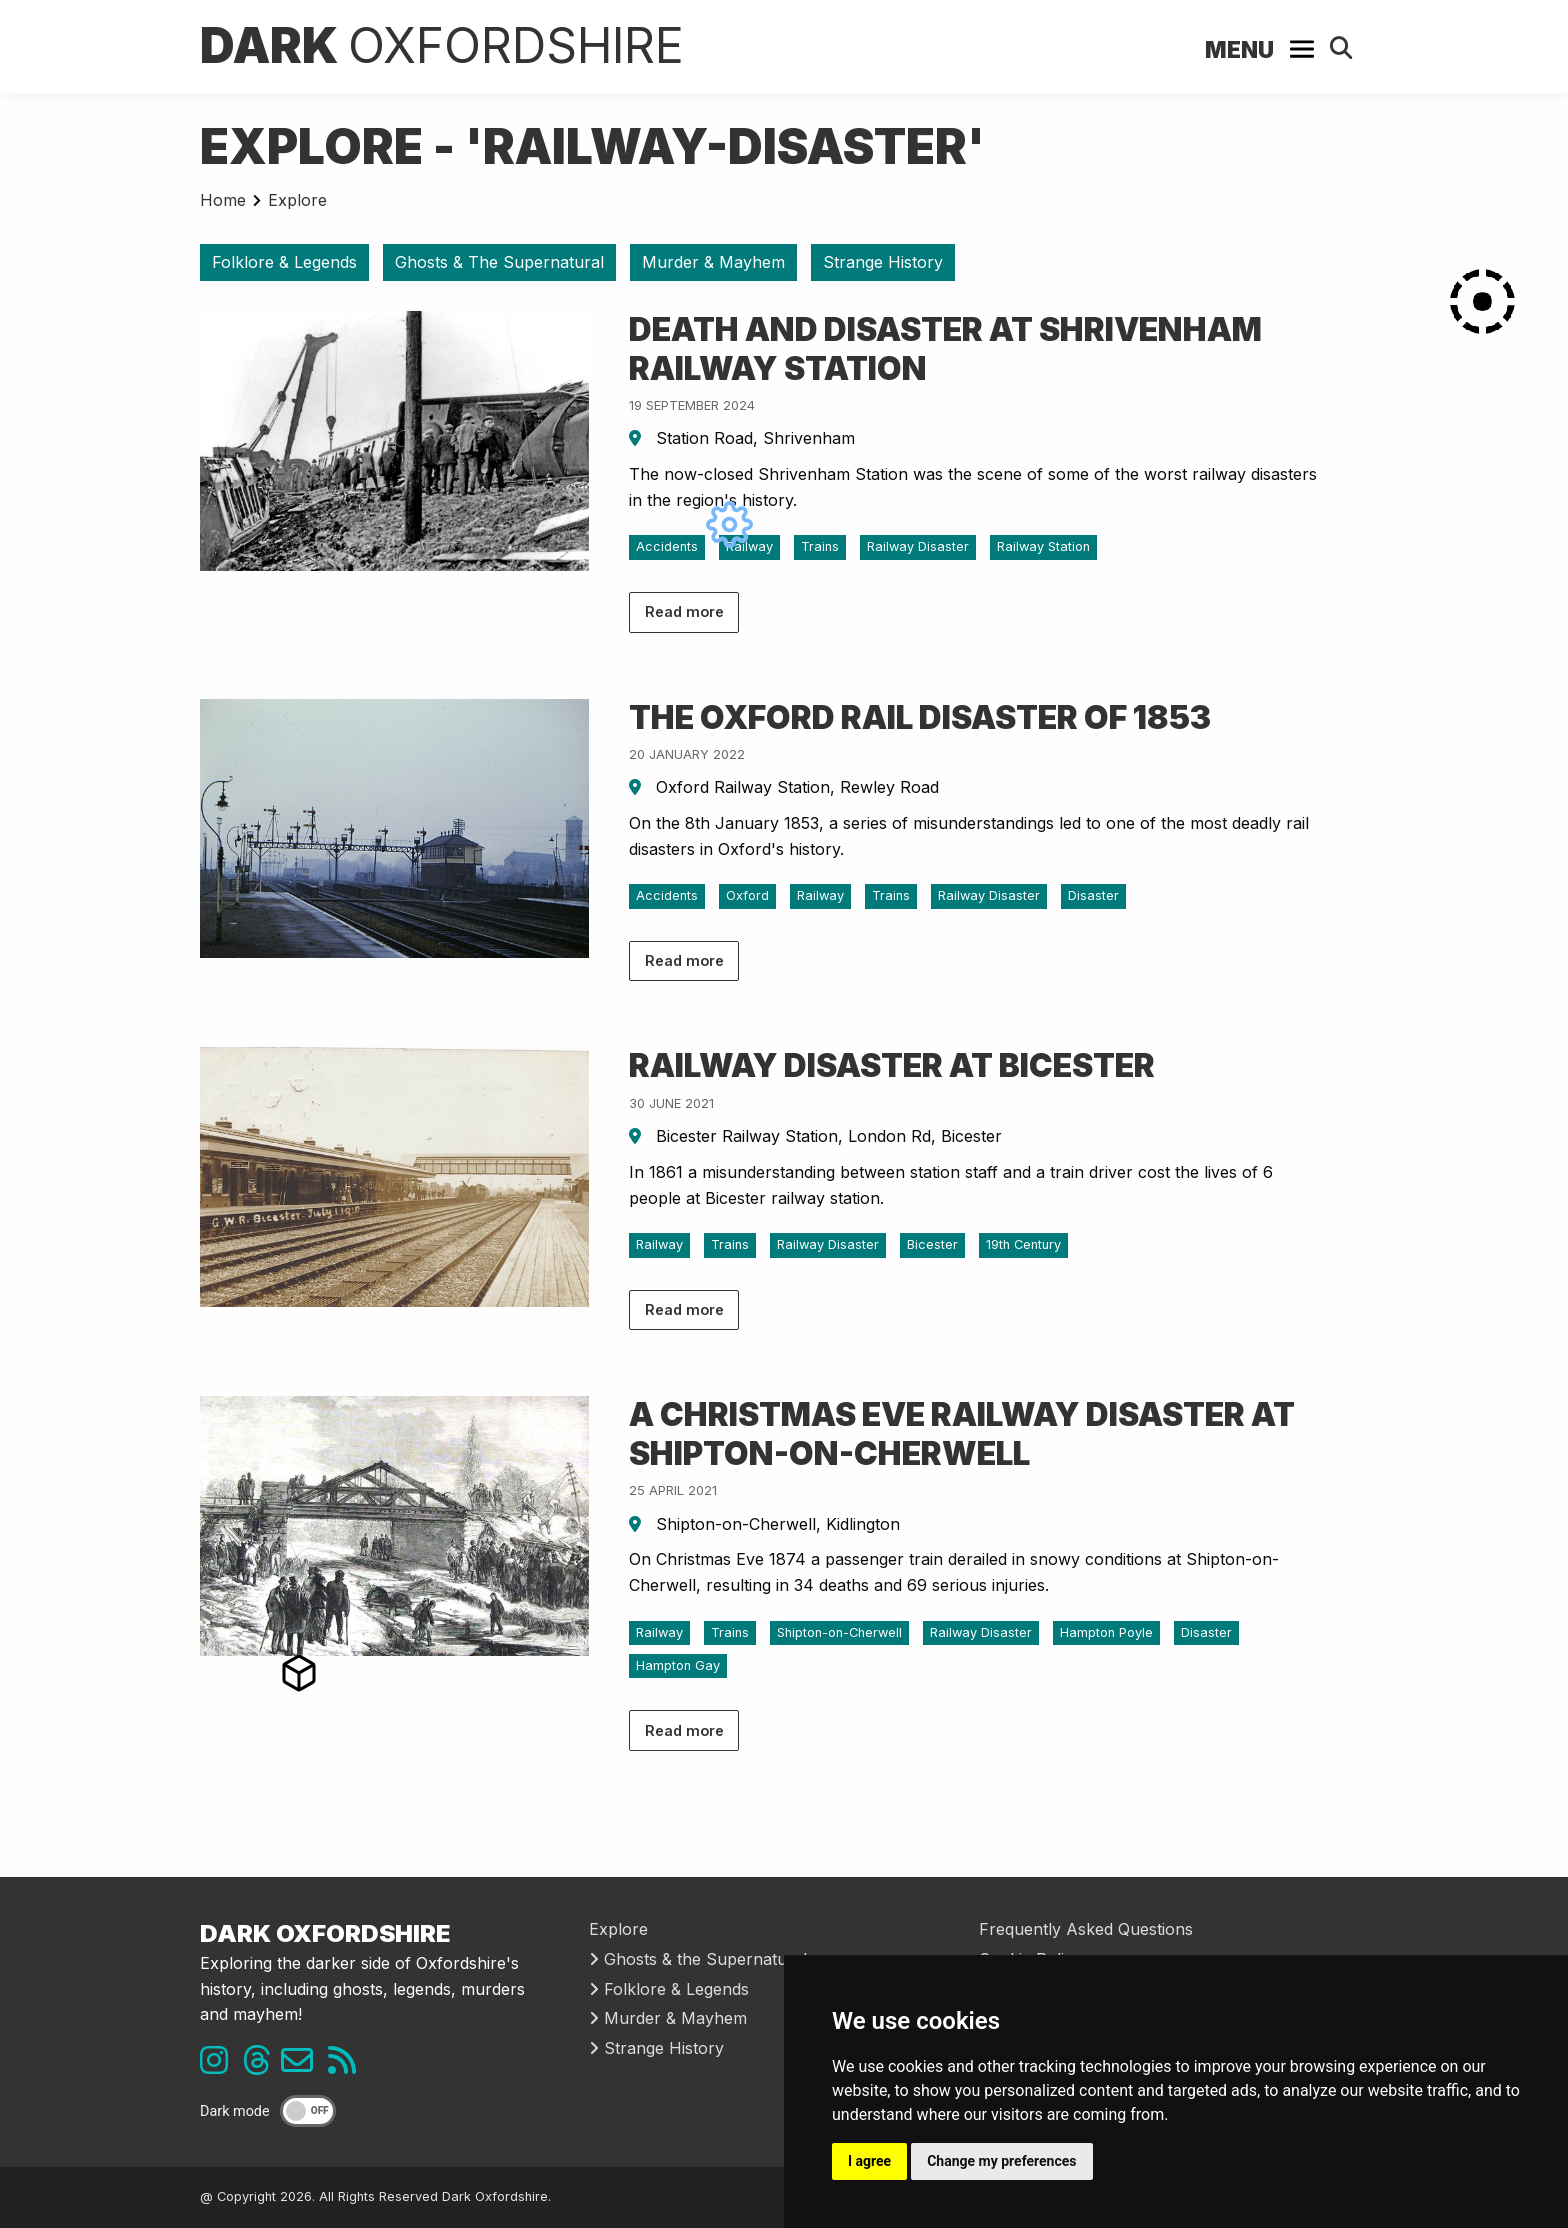 This screenshot has width=1568, height=2228. I want to click on view package or shipment details, so click(299, 1673).